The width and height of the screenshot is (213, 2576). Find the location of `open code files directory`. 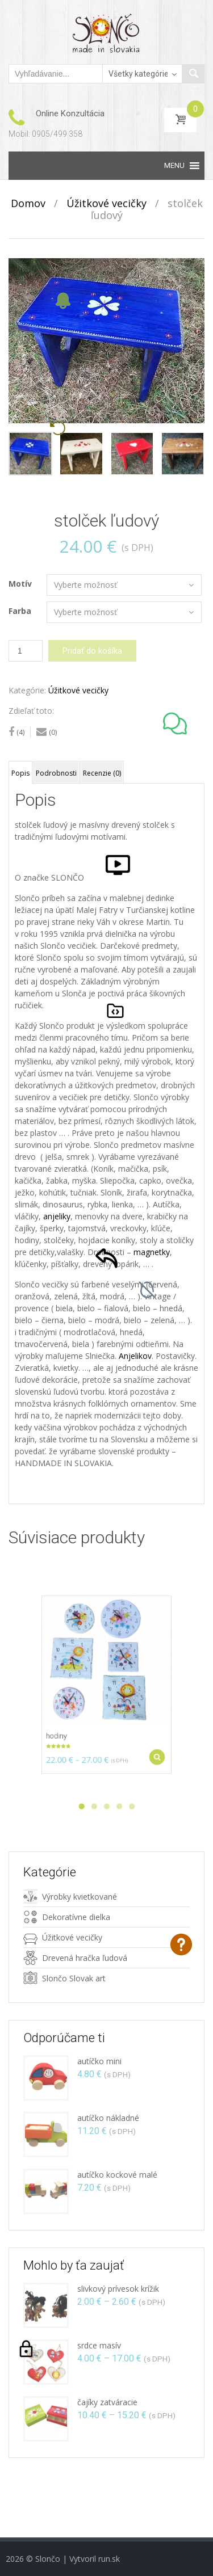

open code files directory is located at coordinates (115, 1011).